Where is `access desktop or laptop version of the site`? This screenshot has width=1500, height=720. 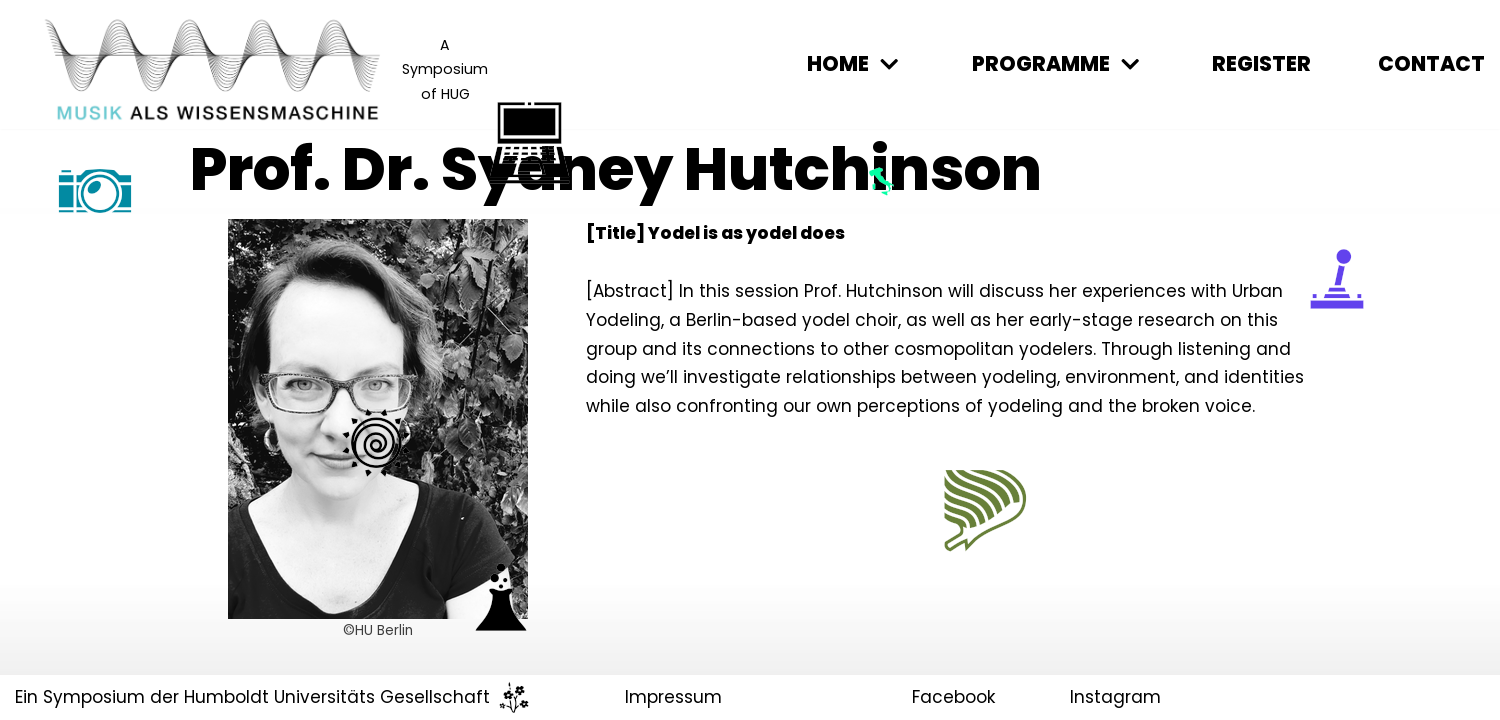
access desktop or laptop version of the site is located at coordinates (529, 142).